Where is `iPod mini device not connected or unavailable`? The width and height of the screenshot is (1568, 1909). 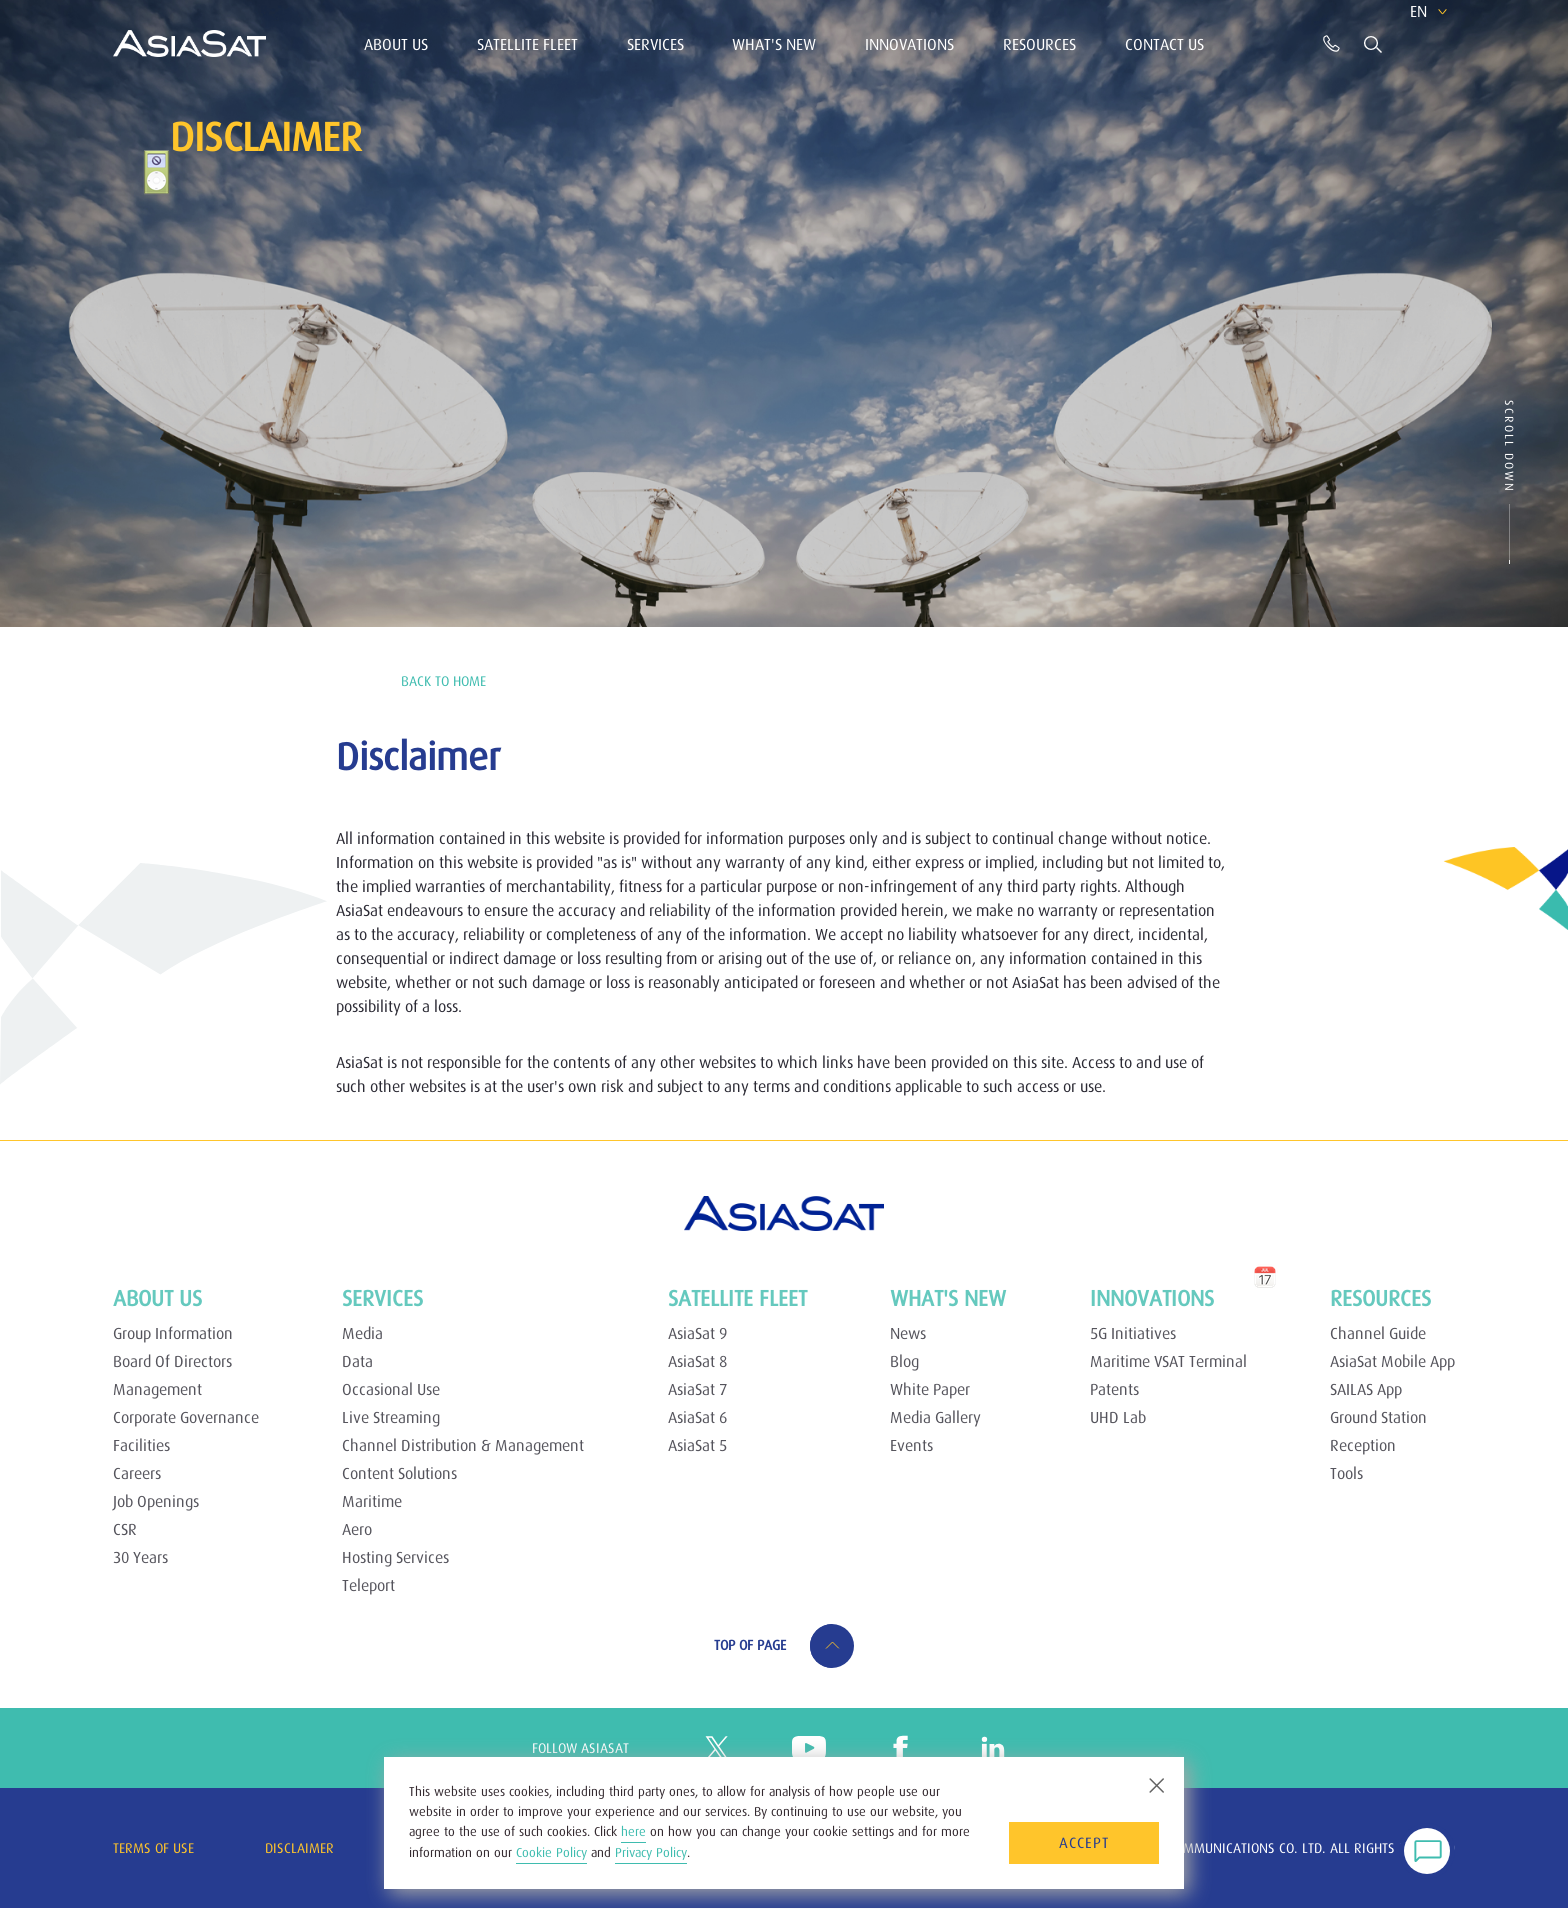 iPod mini device not connected or unavailable is located at coordinates (156, 172).